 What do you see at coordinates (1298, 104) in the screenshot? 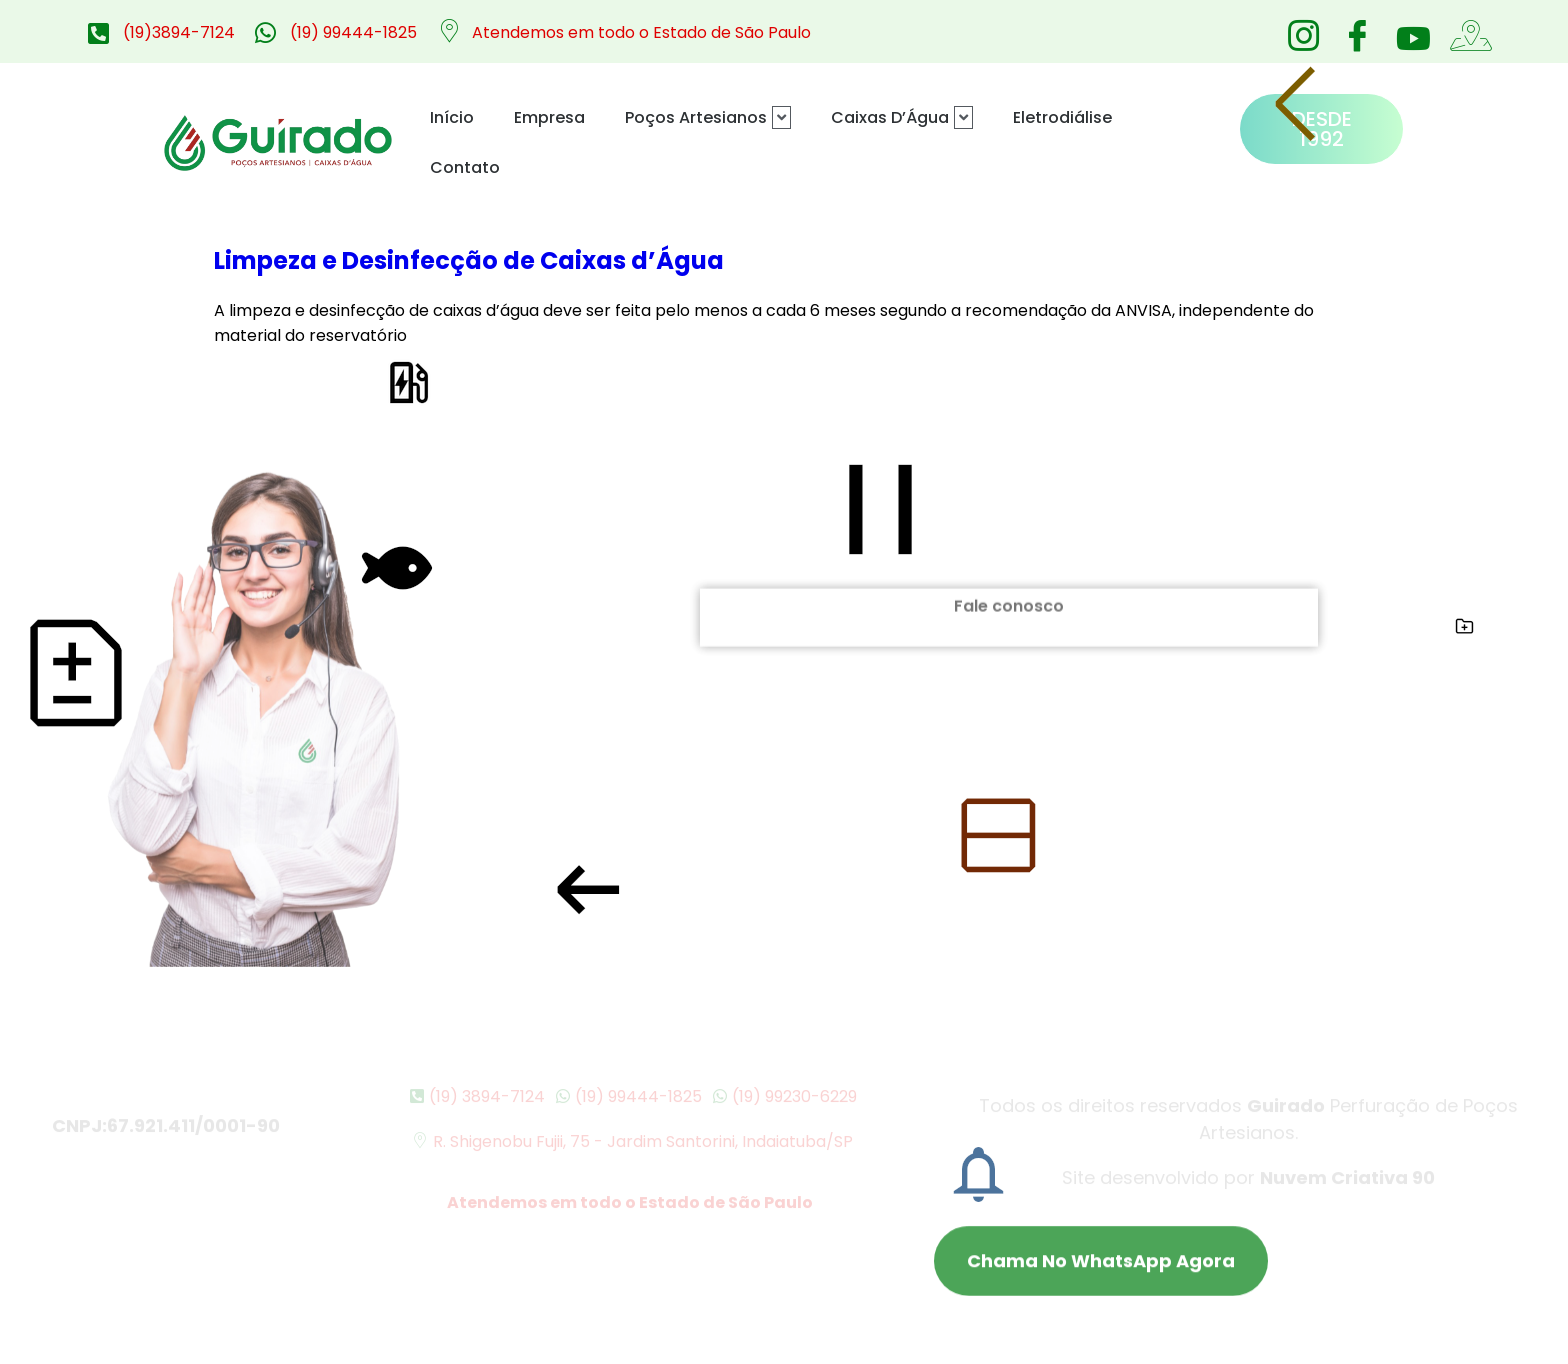
I see `navigate back to the previous screen` at bounding box center [1298, 104].